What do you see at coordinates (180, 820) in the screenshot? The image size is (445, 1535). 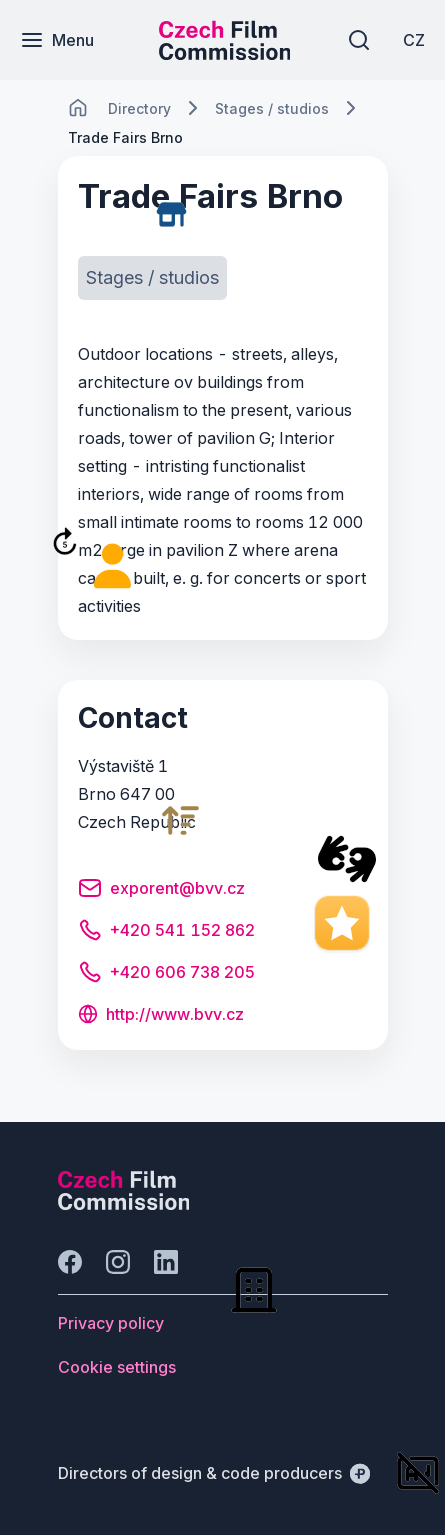 I see `sort list in ascending order` at bounding box center [180, 820].